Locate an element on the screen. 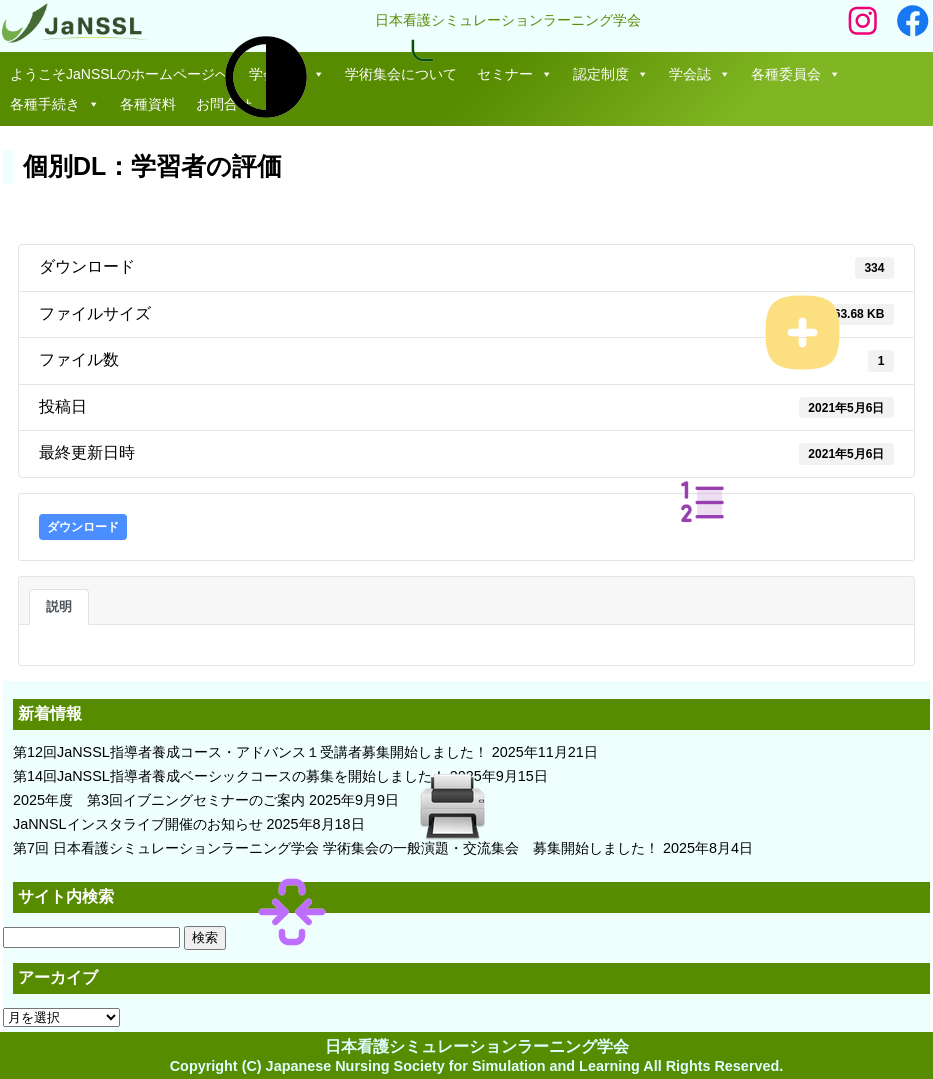  add a new item is located at coordinates (802, 332).